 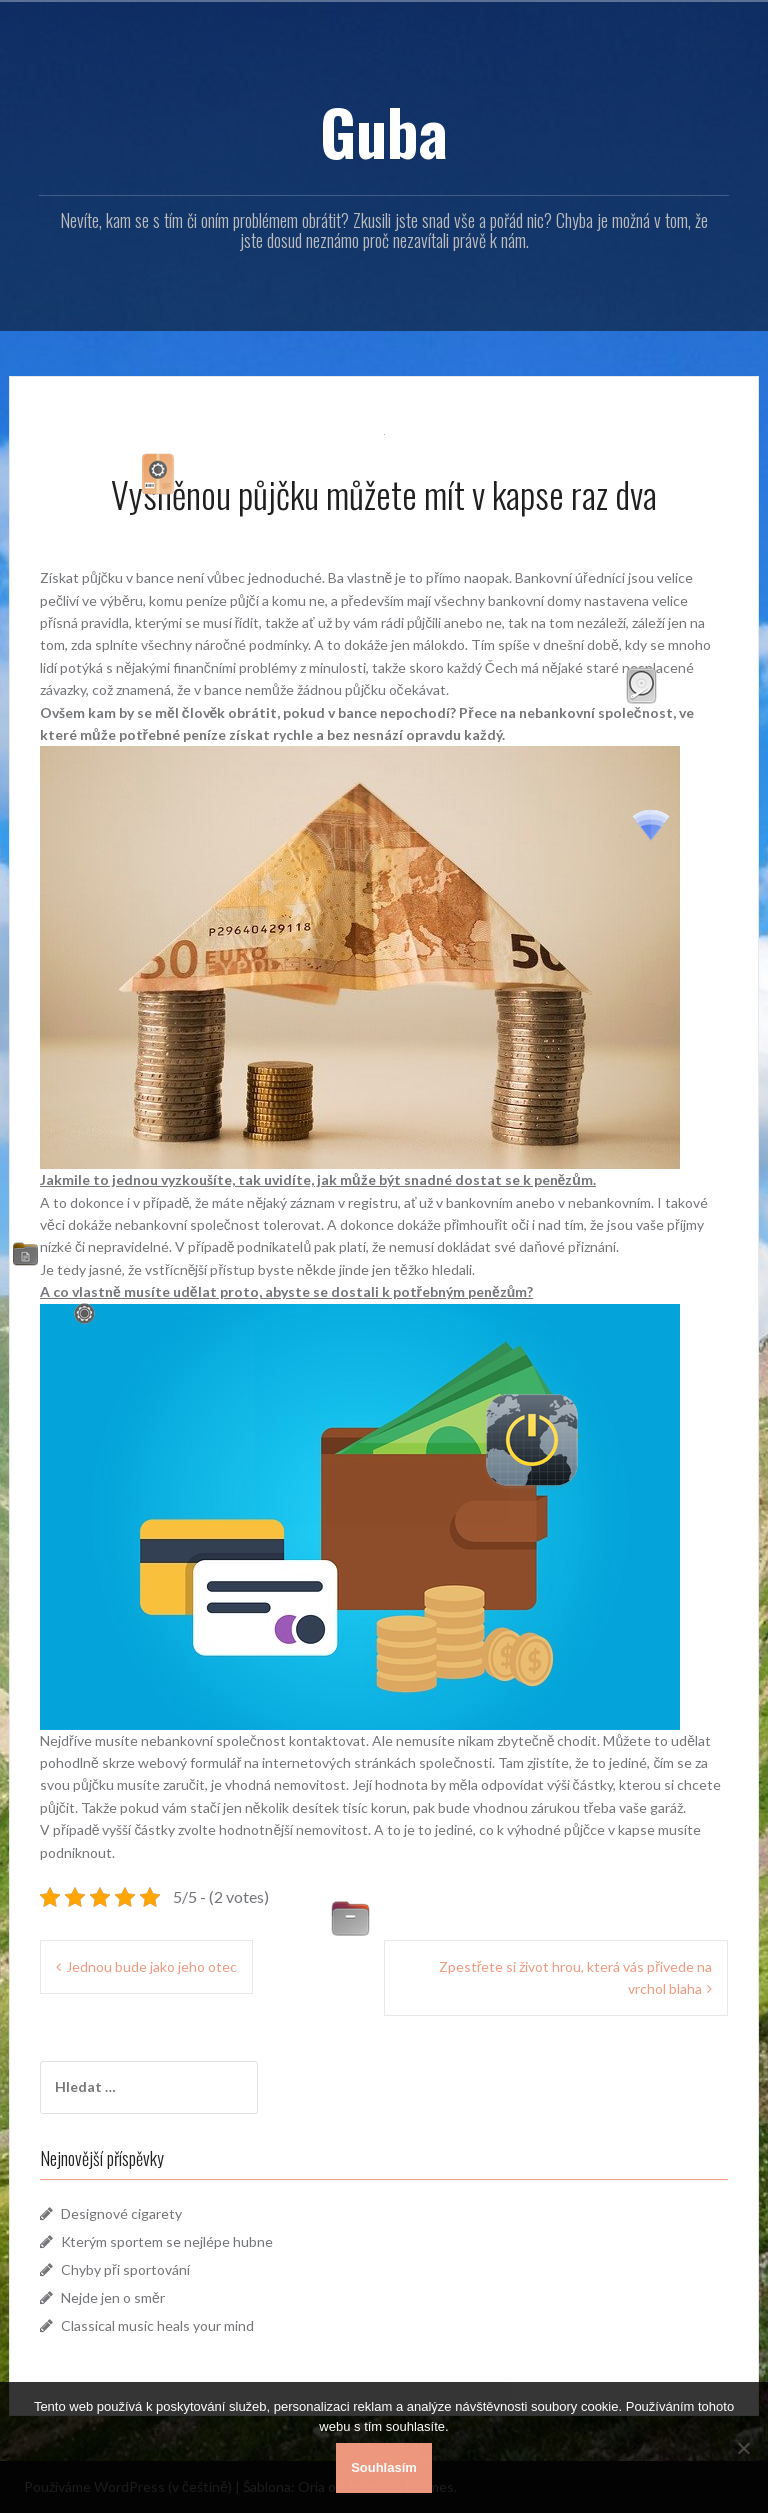 I want to click on open your documents folder, so click(x=25, y=1253).